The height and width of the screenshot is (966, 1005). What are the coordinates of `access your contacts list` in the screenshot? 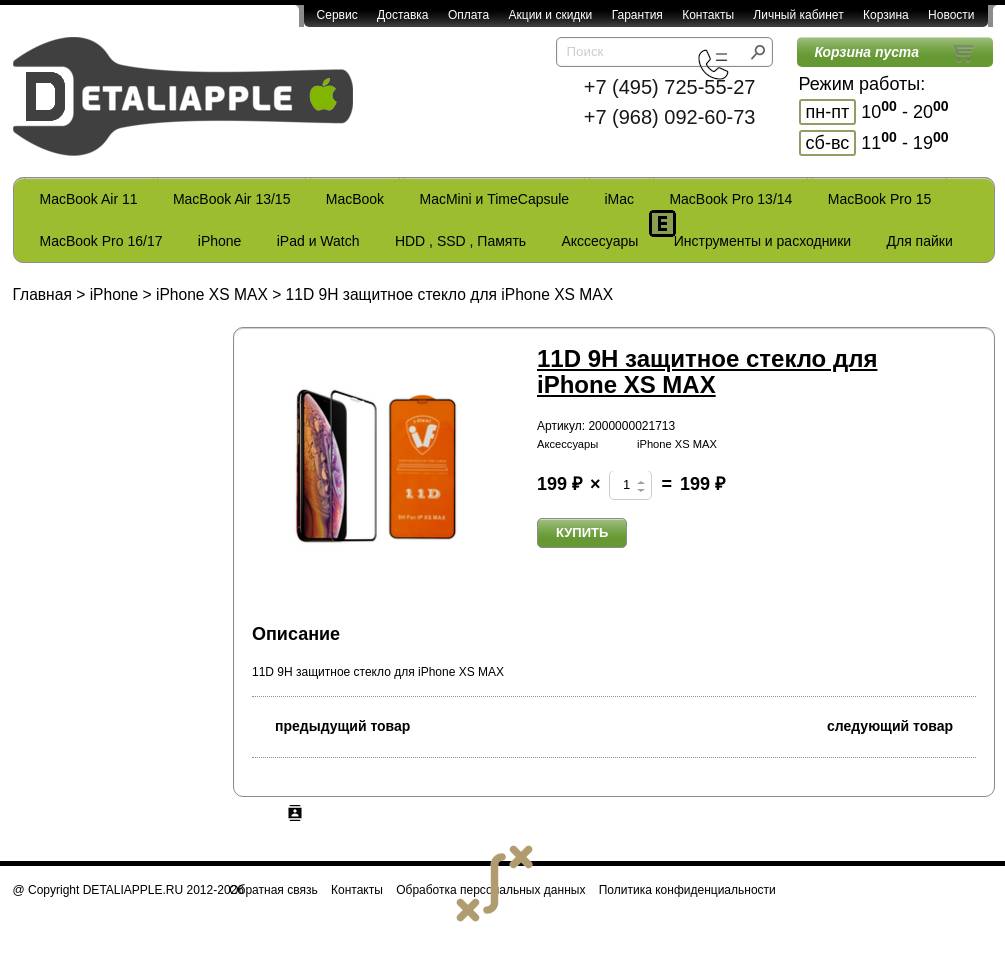 It's located at (295, 813).